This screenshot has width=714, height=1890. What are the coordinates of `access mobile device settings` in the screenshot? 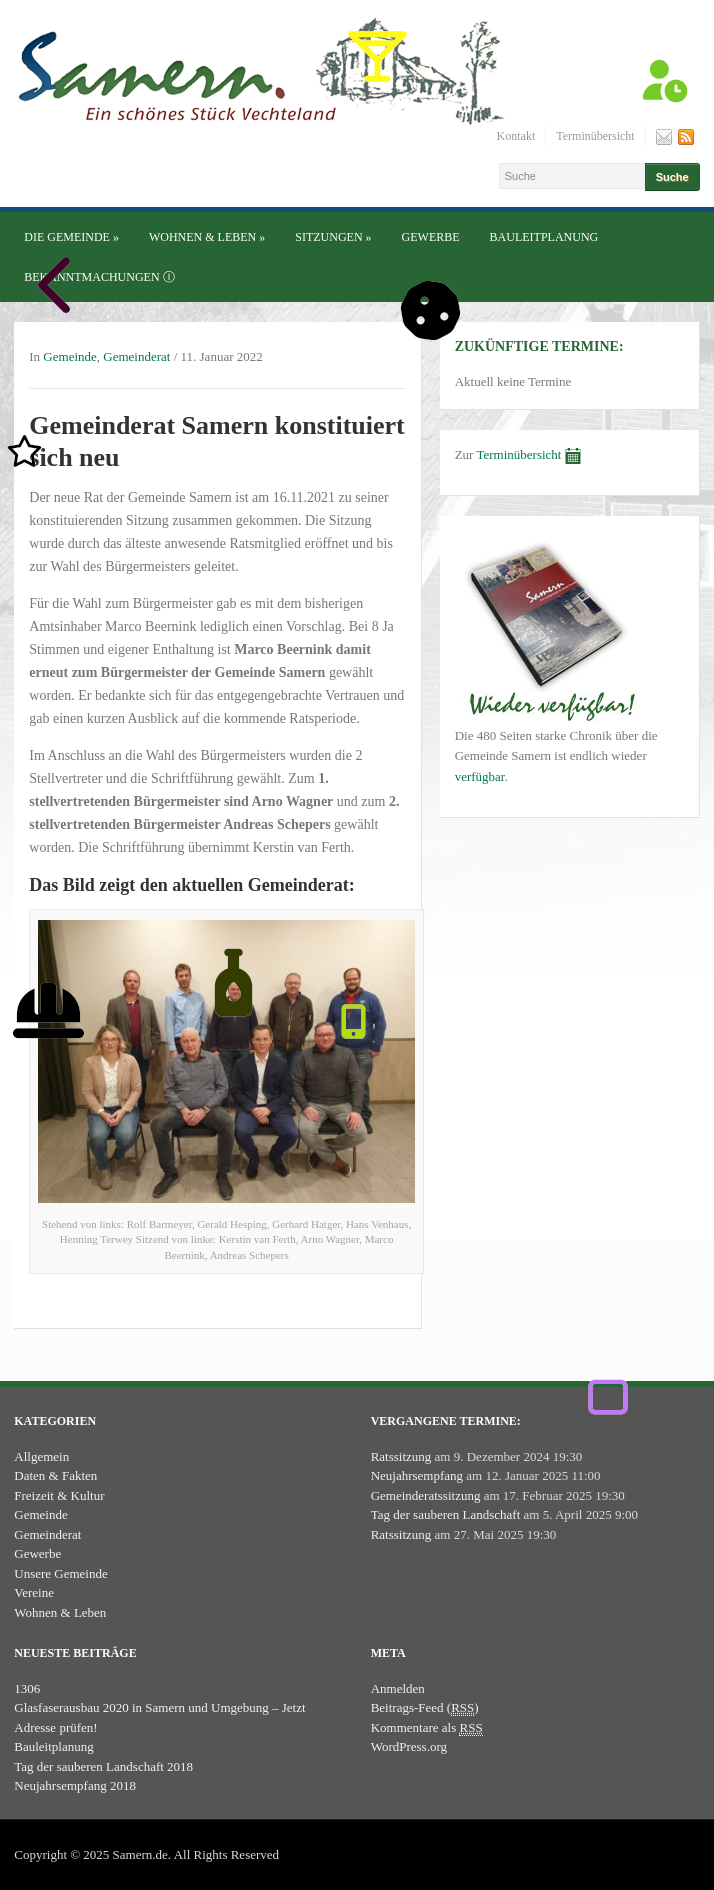 It's located at (353, 1021).